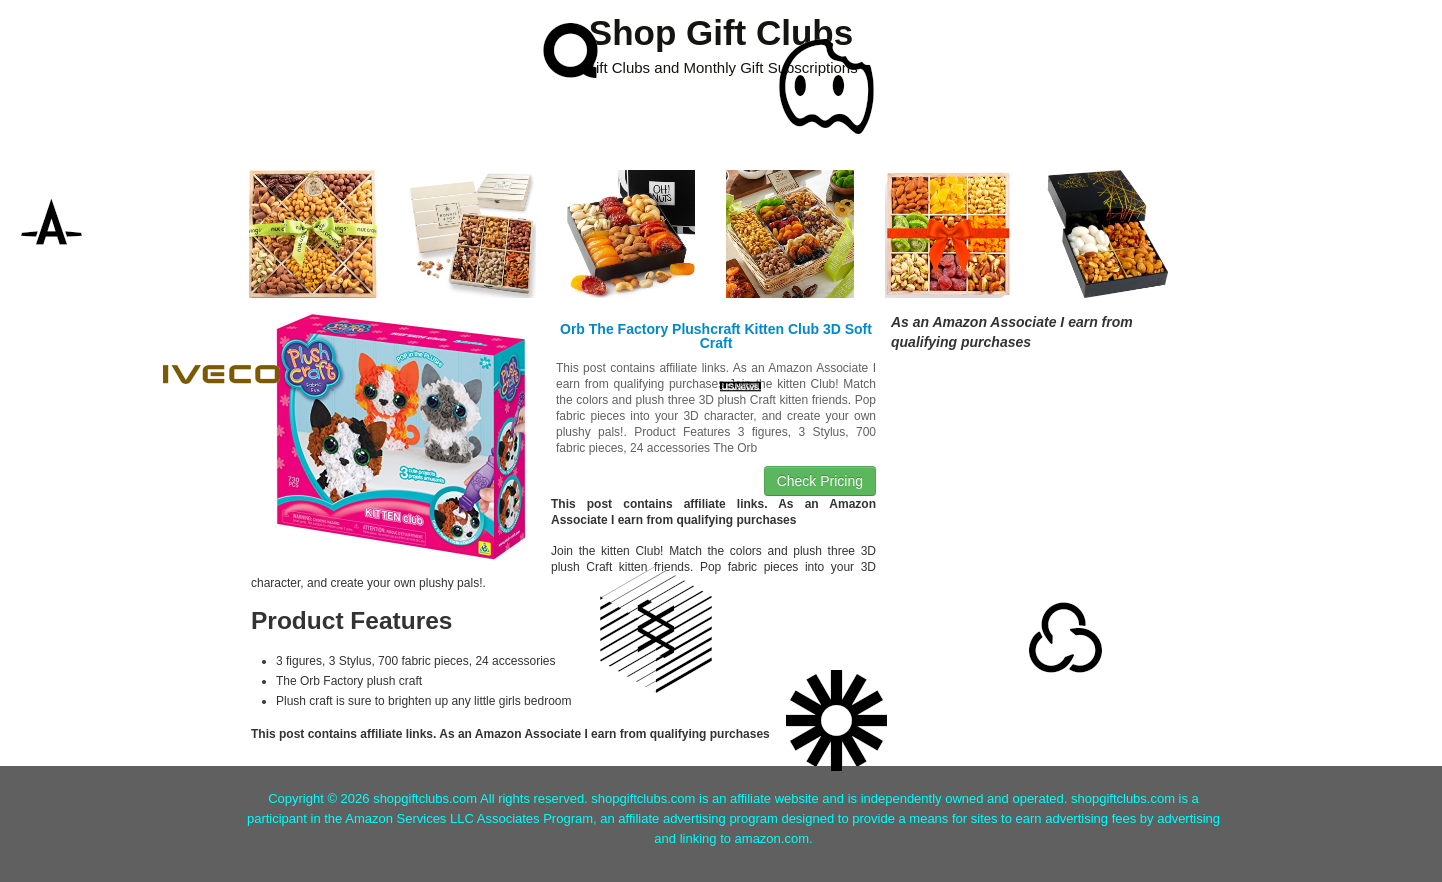 The width and height of the screenshot is (1442, 882). I want to click on parity substrate blockchain framework logo, so click(656, 629).